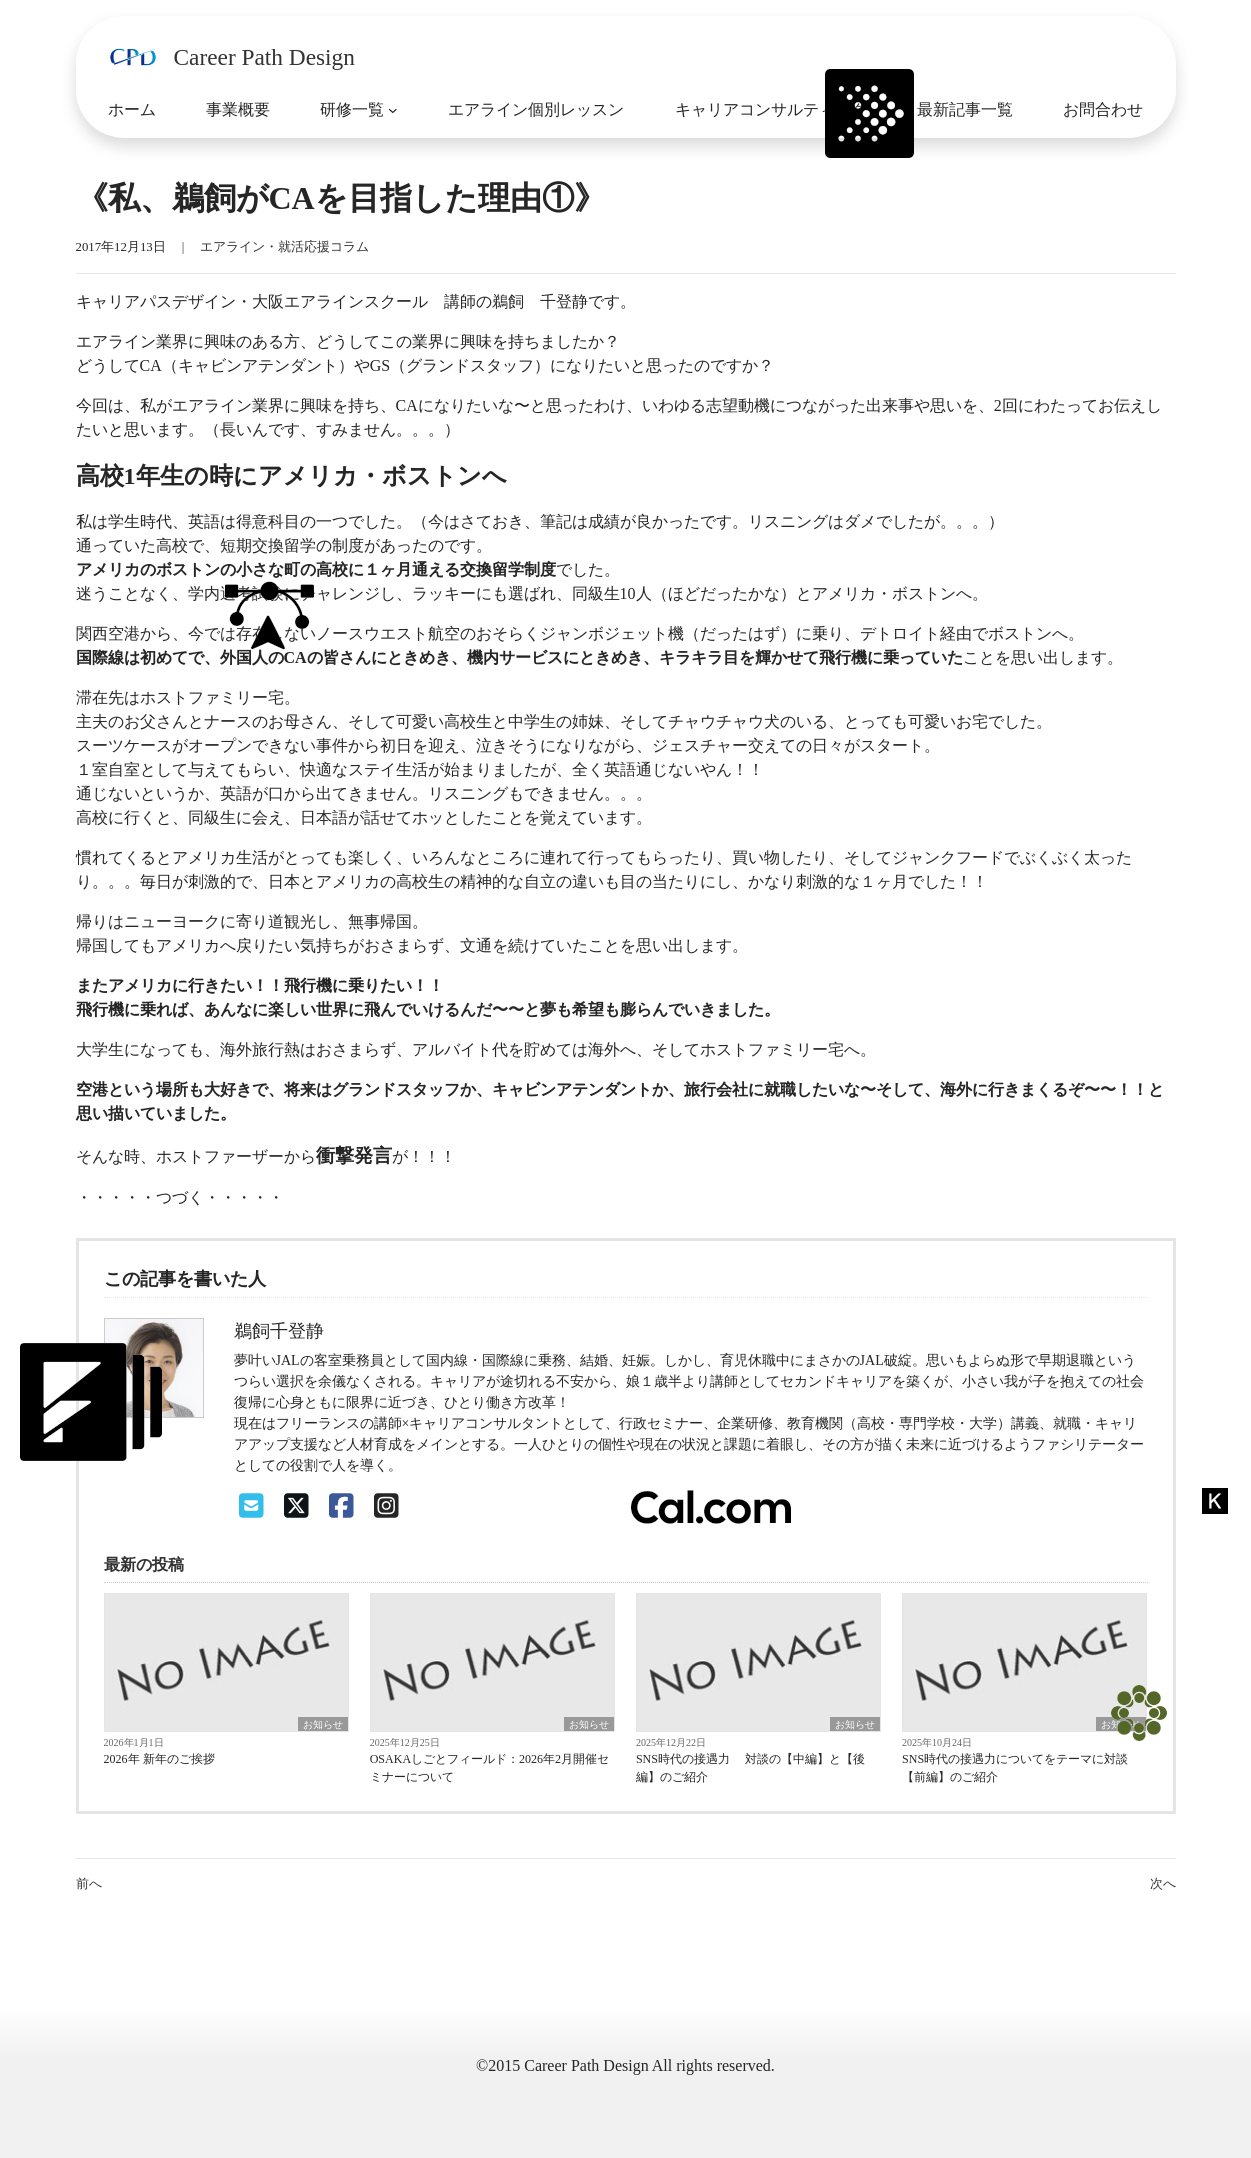 The image size is (1251, 2158). Describe the element at coordinates (269, 615) in the screenshot. I see `SVGtrace logo` at that location.